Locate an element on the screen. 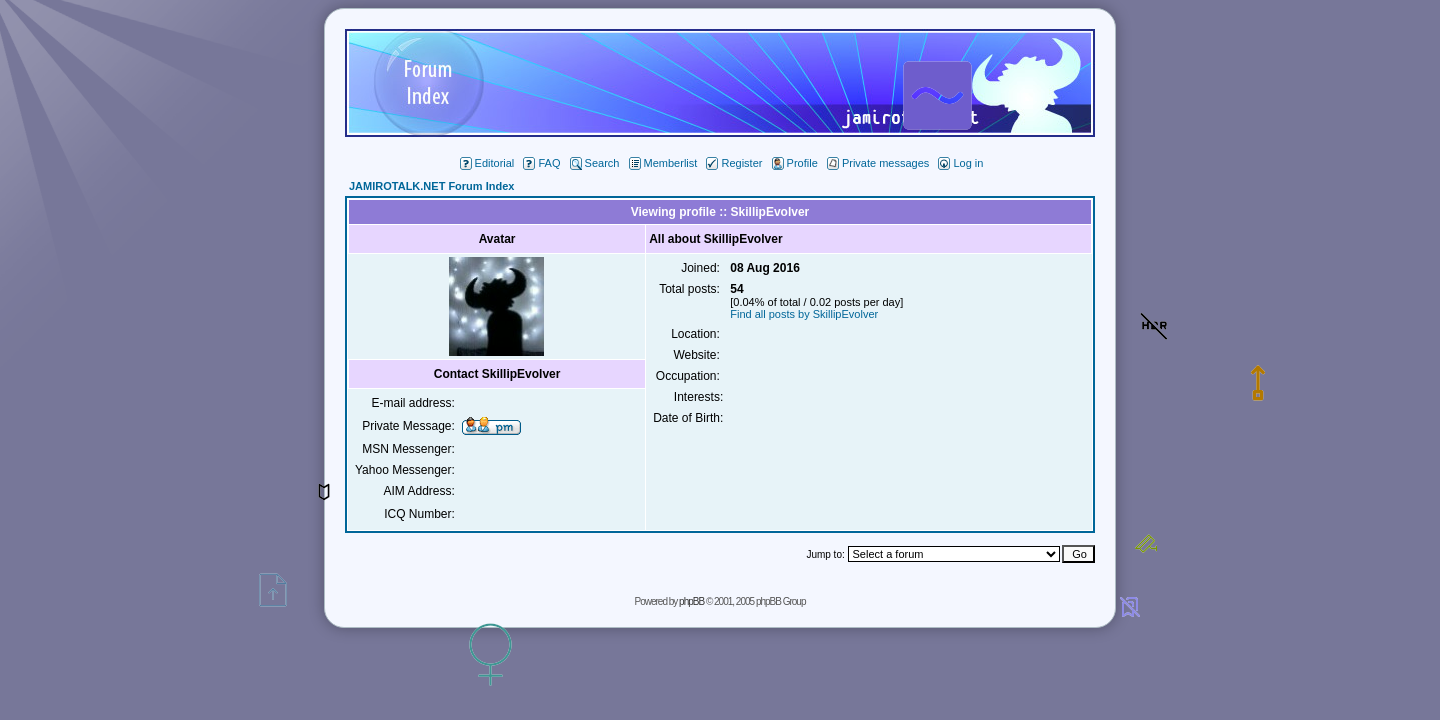 The height and width of the screenshot is (720, 1440). view your profile badge or achievement is located at coordinates (324, 492).